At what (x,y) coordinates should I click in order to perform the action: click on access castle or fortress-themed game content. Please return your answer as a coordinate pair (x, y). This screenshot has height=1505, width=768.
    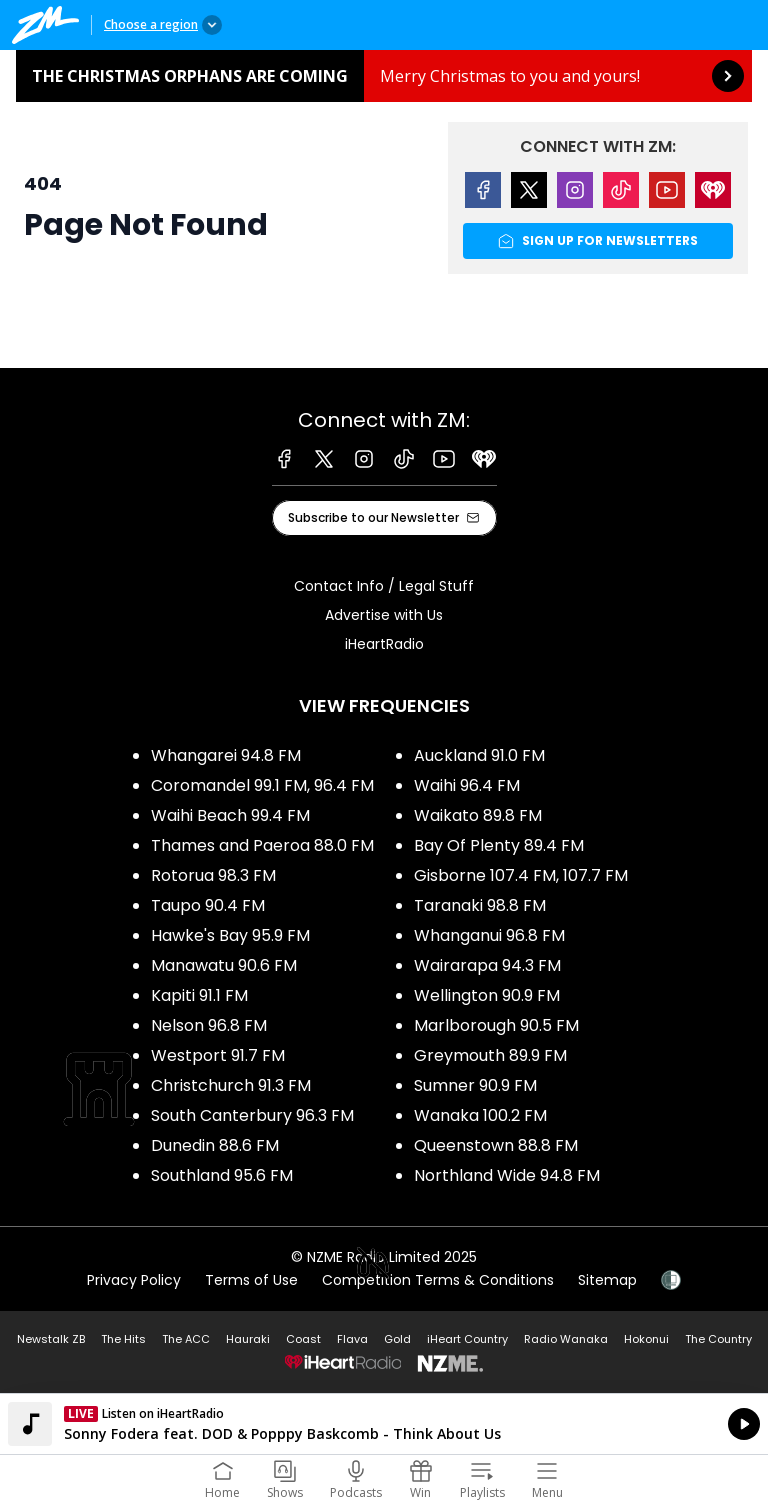
    Looking at the image, I should click on (99, 1088).